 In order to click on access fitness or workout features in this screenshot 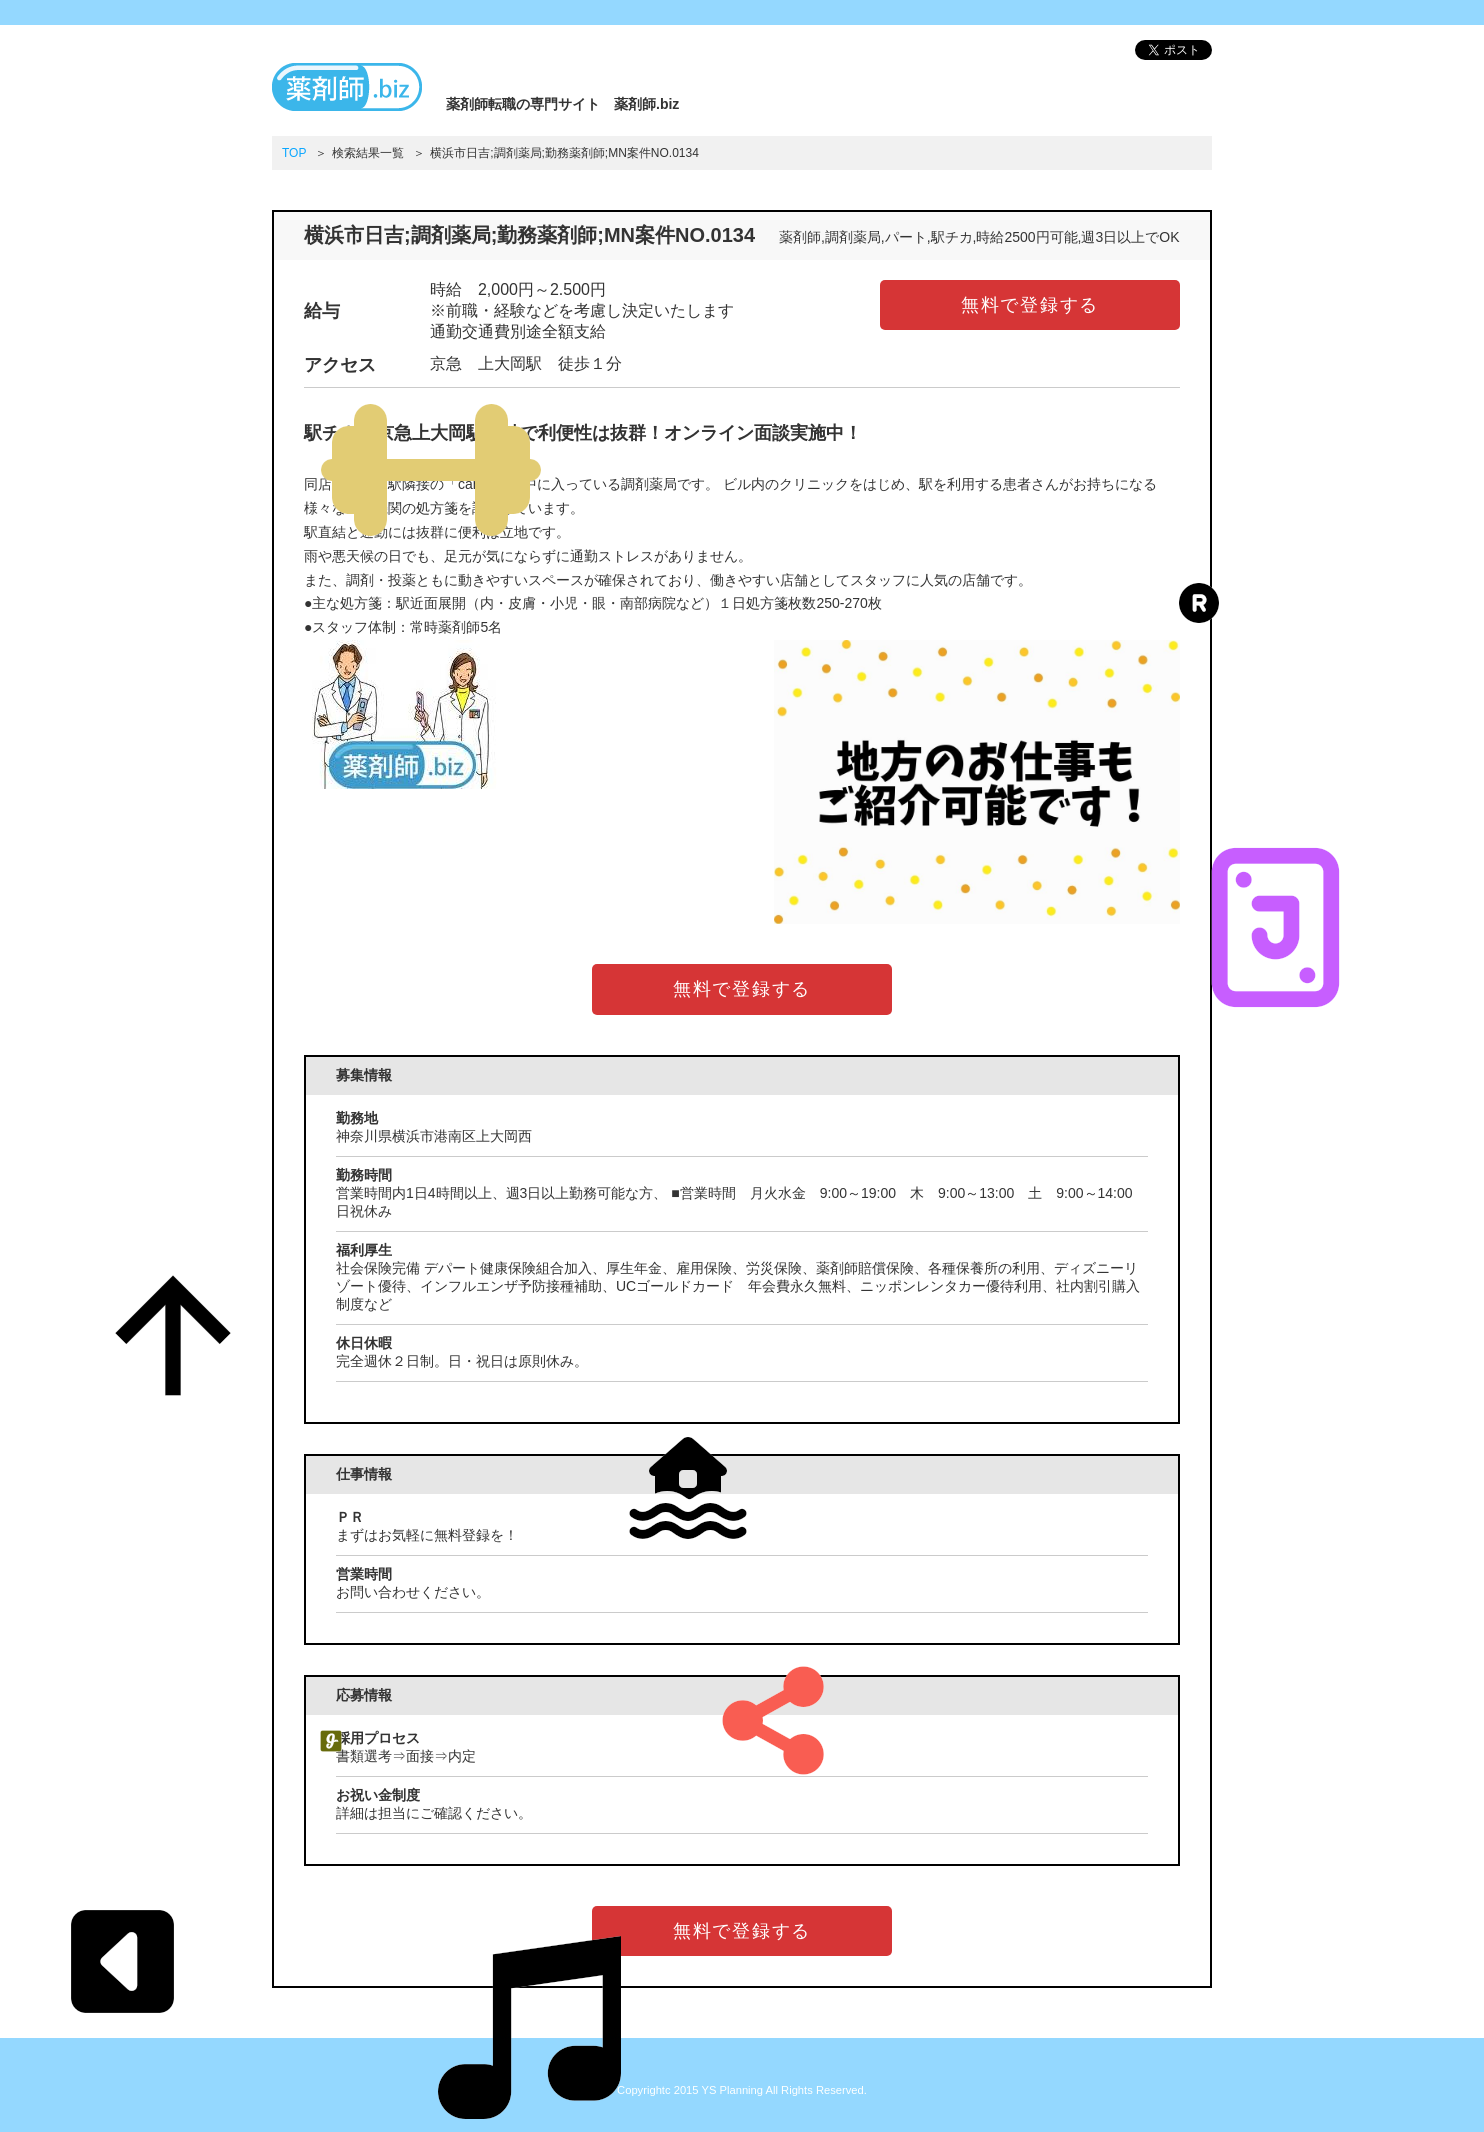, I will do `click(431, 470)`.